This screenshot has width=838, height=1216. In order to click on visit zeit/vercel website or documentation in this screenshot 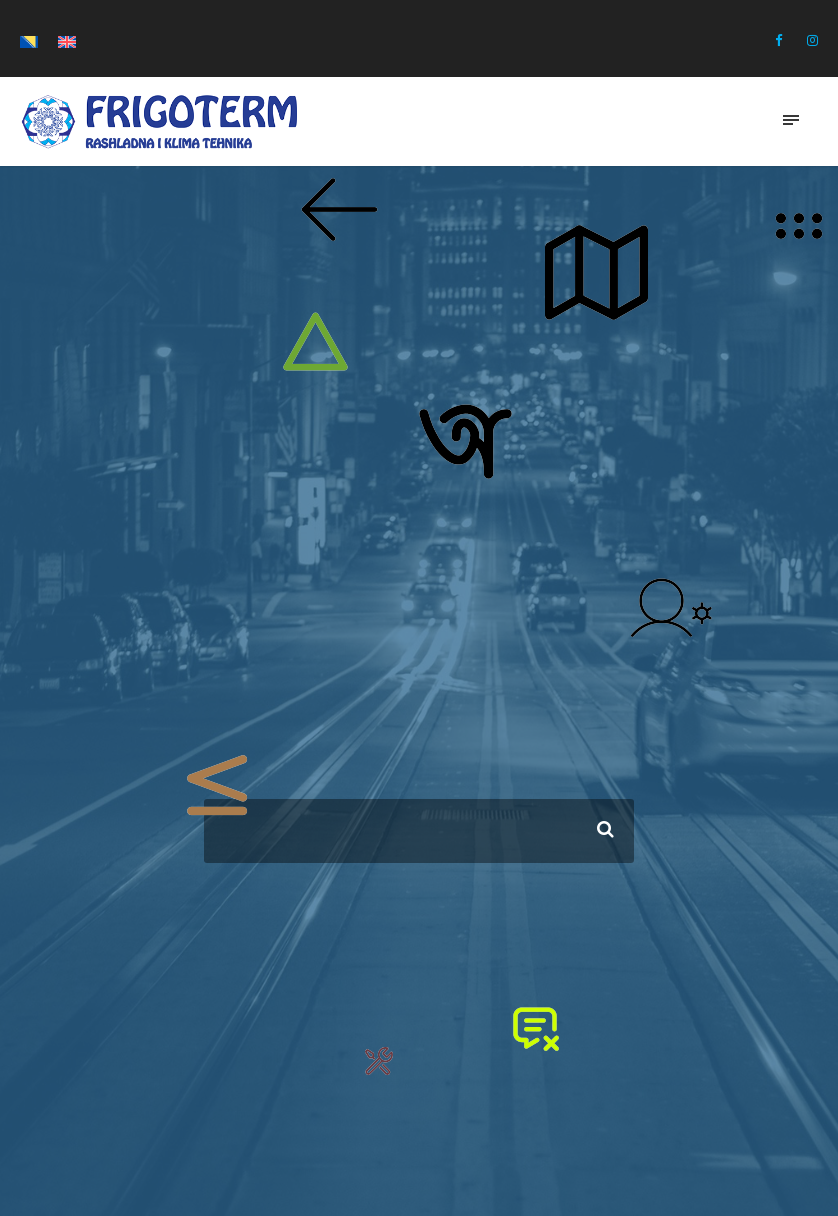, I will do `click(315, 341)`.